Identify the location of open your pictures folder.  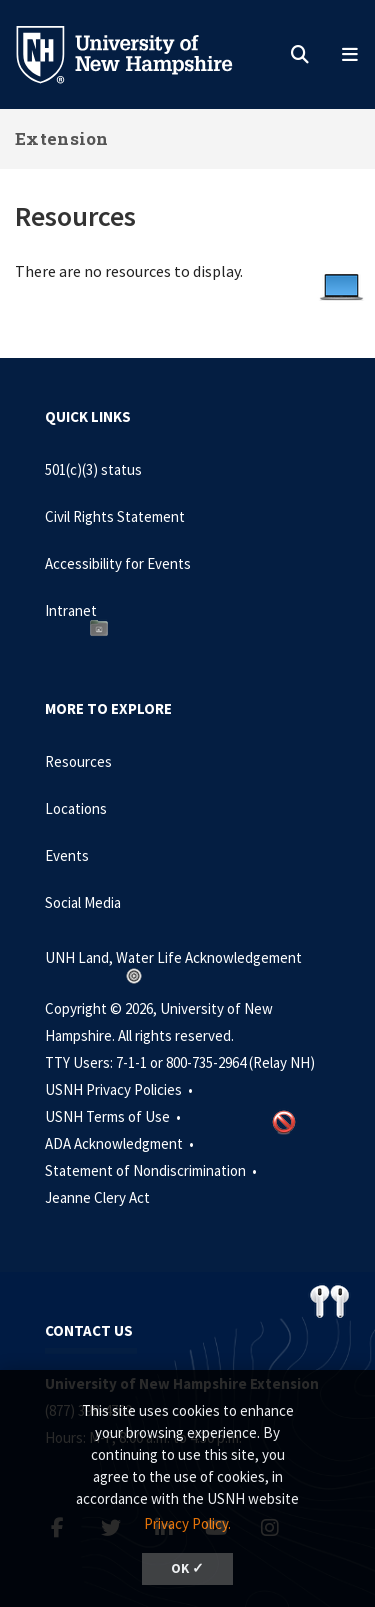
(99, 628).